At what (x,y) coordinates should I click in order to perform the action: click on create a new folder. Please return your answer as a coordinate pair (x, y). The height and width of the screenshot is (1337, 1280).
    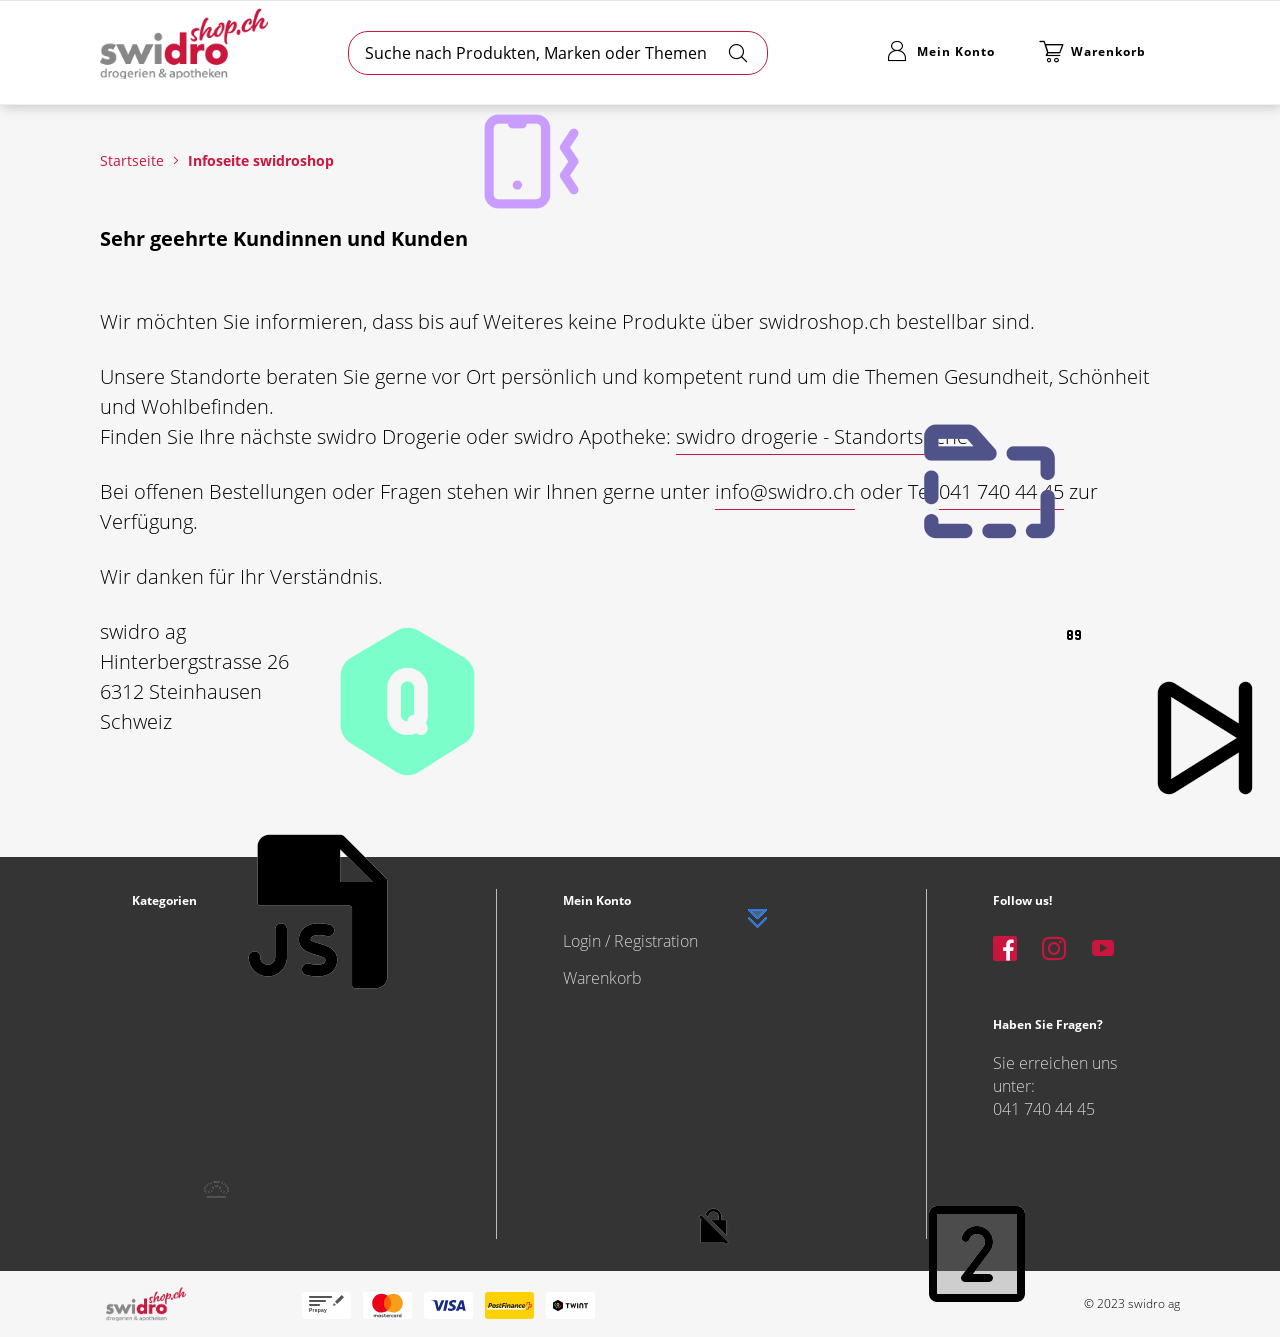
    Looking at the image, I should click on (989, 482).